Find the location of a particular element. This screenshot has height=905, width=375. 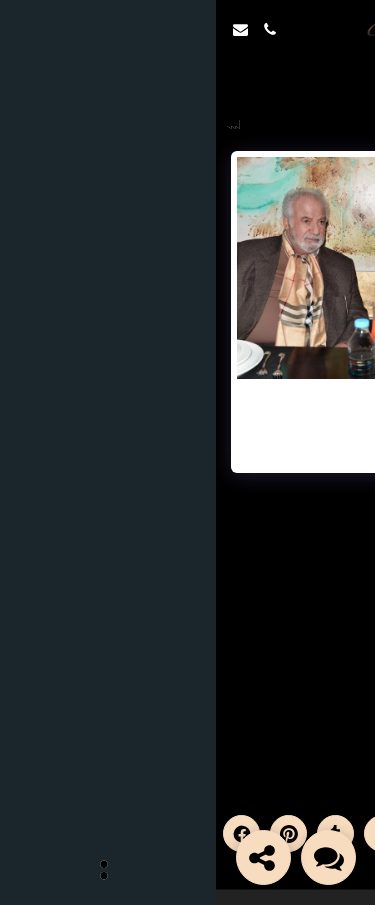

view manufacturing or production settings is located at coordinates (235, 128).